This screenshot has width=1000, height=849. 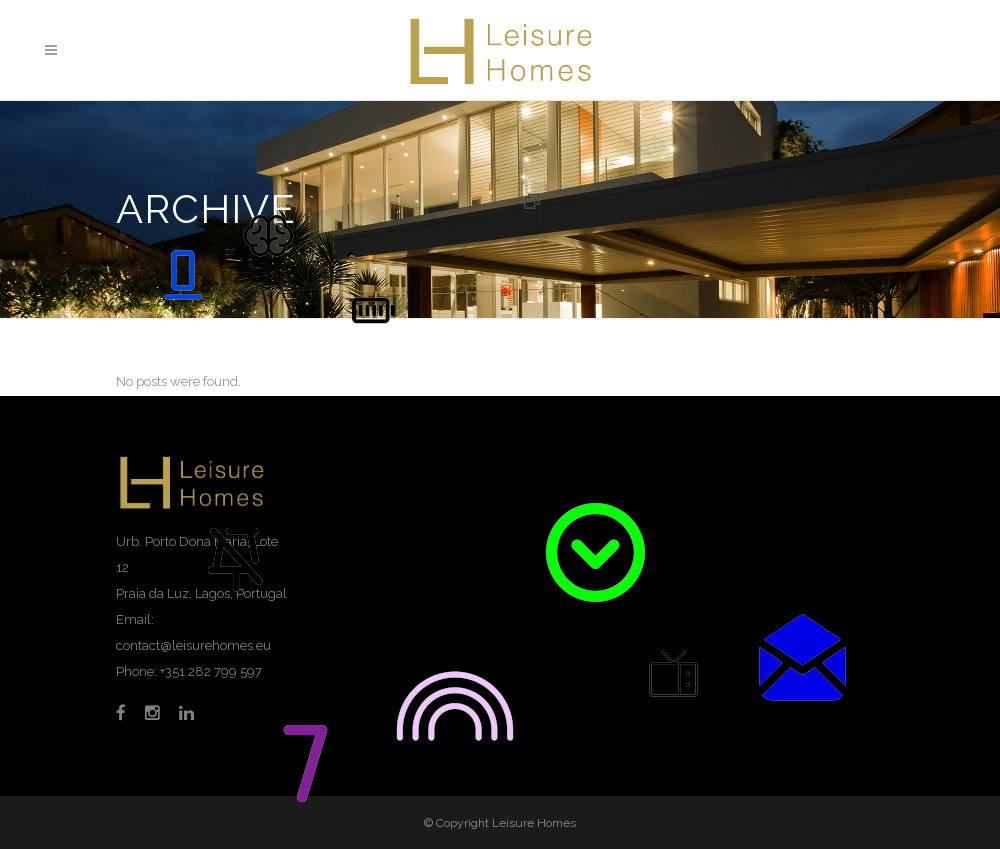 I want to click on access TV or video streaming features, so click(x=673, y=676).